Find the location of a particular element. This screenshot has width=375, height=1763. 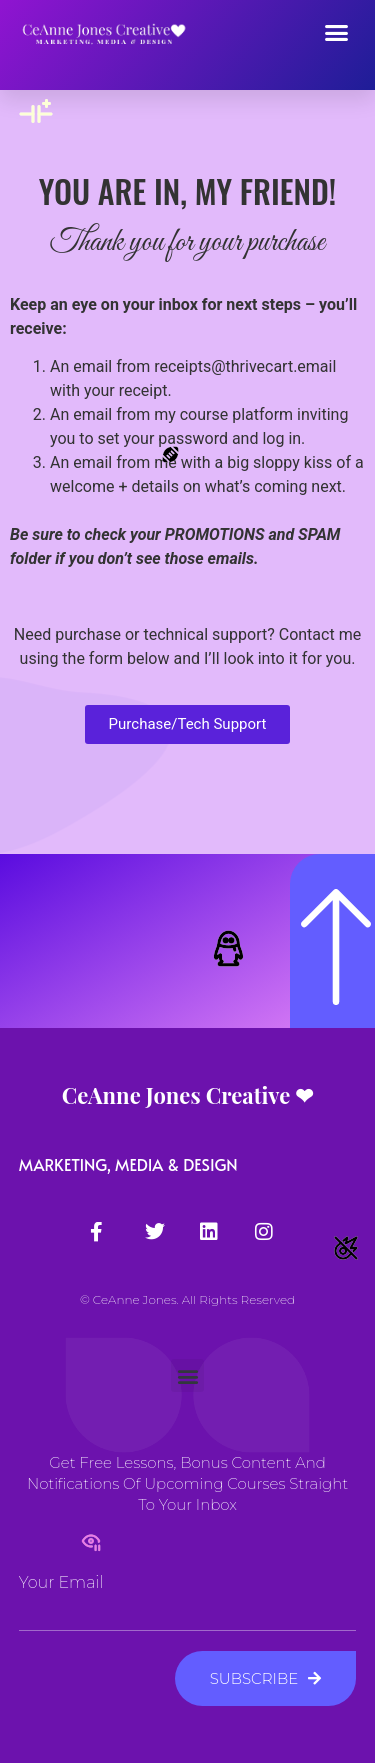

polarized capacitor symbol in circuit diagrams is located at coordinates (36, 114).